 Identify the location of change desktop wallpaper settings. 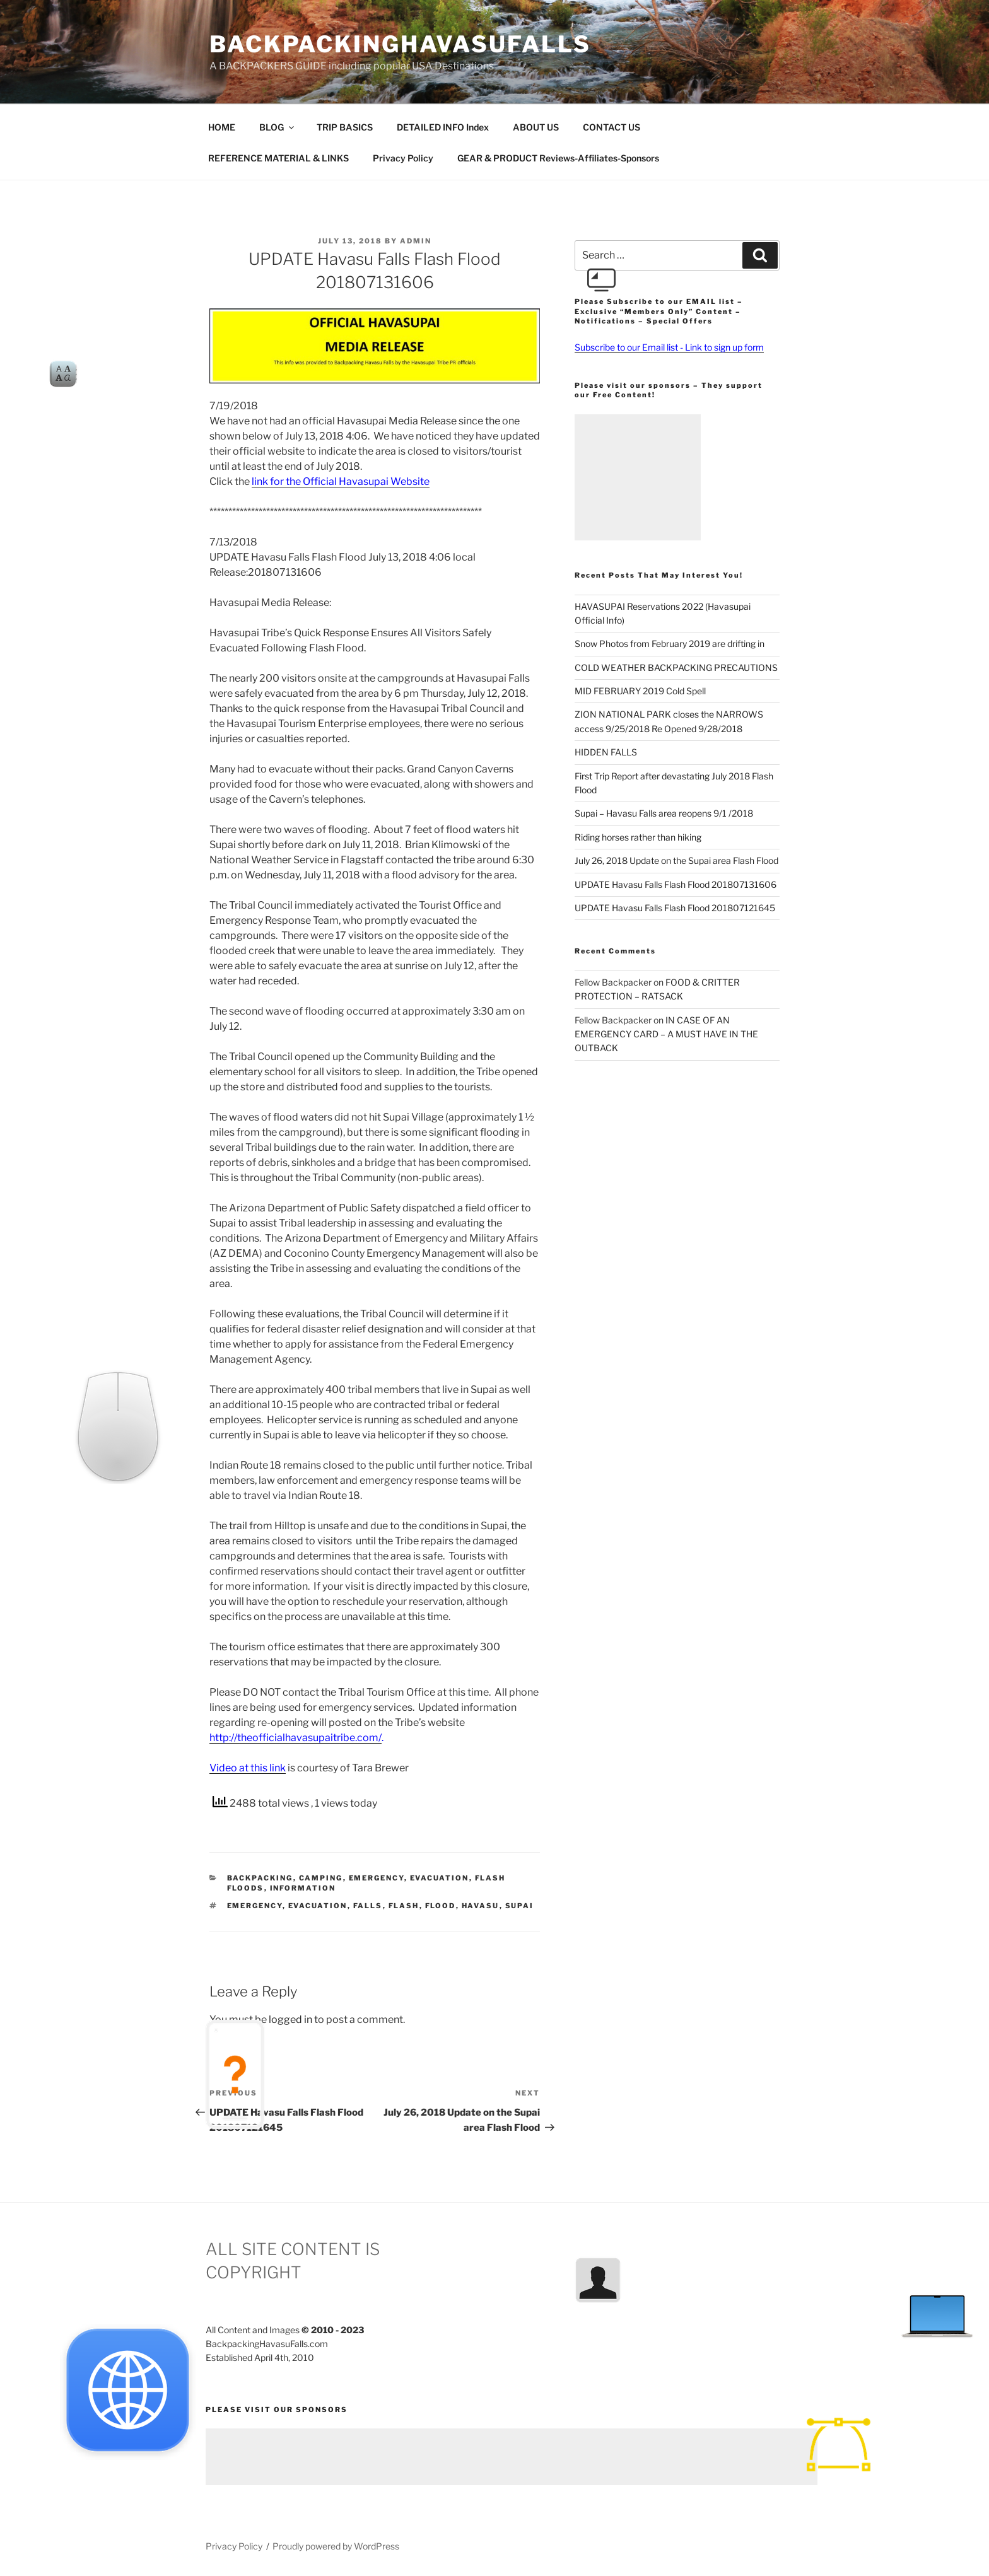
(601, 279).